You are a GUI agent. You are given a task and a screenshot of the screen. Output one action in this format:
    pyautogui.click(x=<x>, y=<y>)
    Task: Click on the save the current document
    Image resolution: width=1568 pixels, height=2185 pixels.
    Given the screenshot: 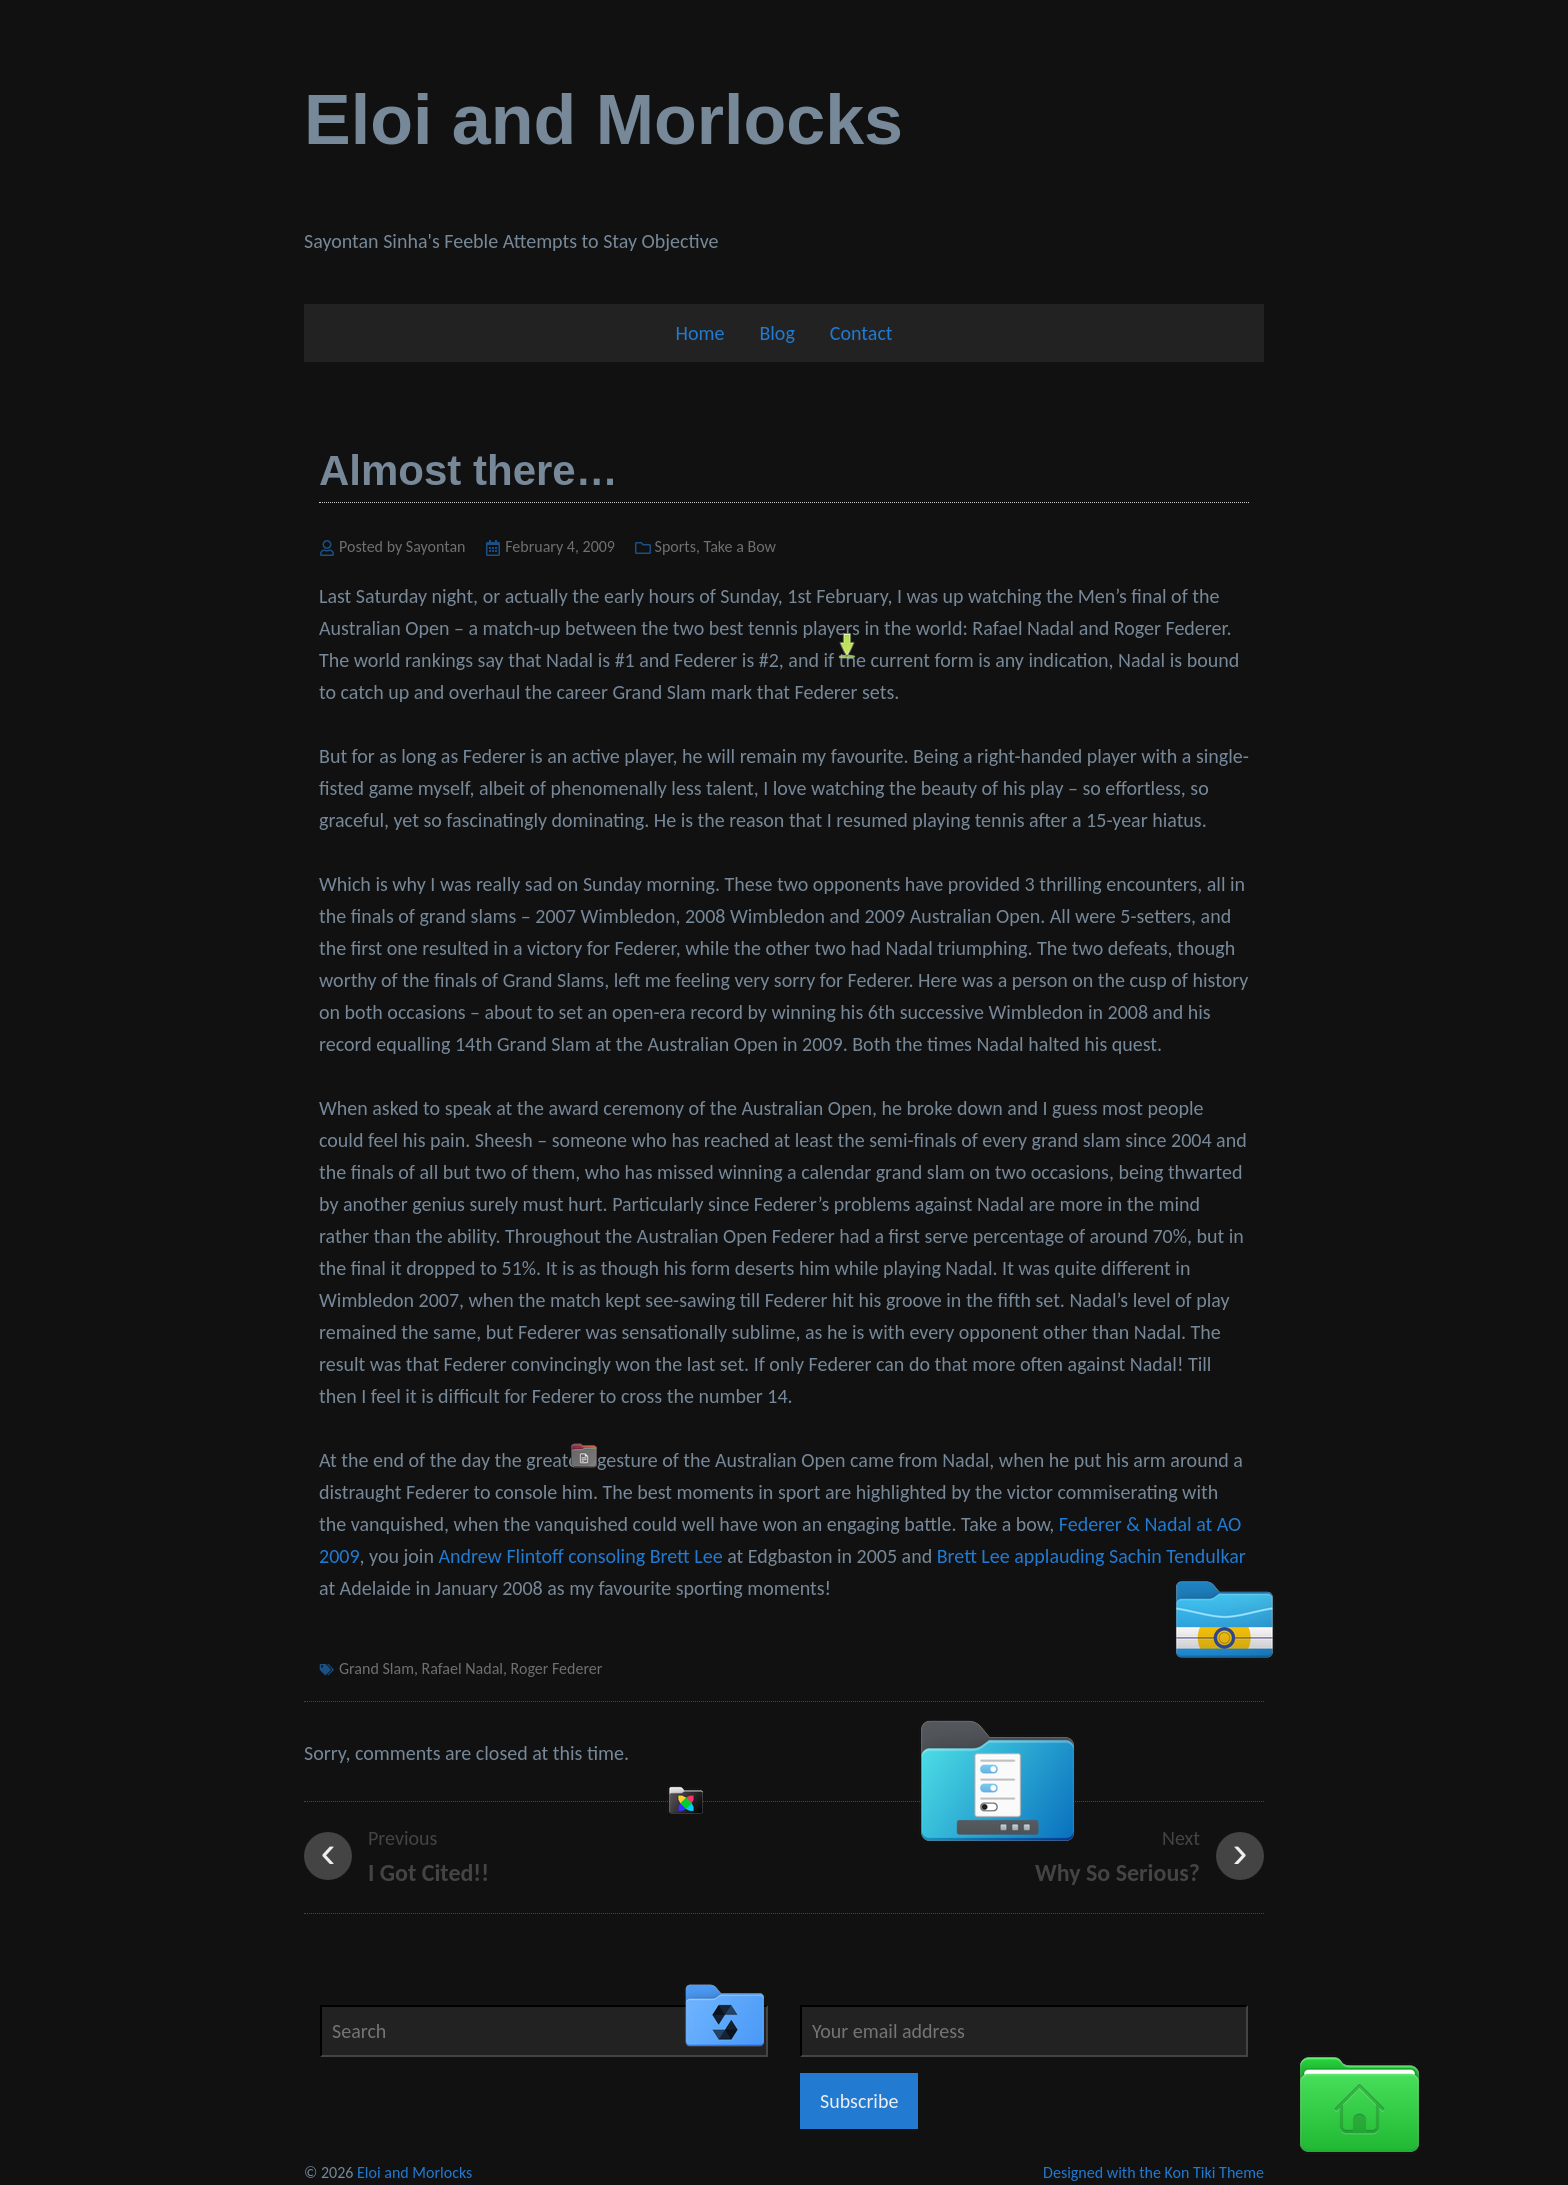 What is the action you would take?
    pyautogui.click(x=847, y=646)
    